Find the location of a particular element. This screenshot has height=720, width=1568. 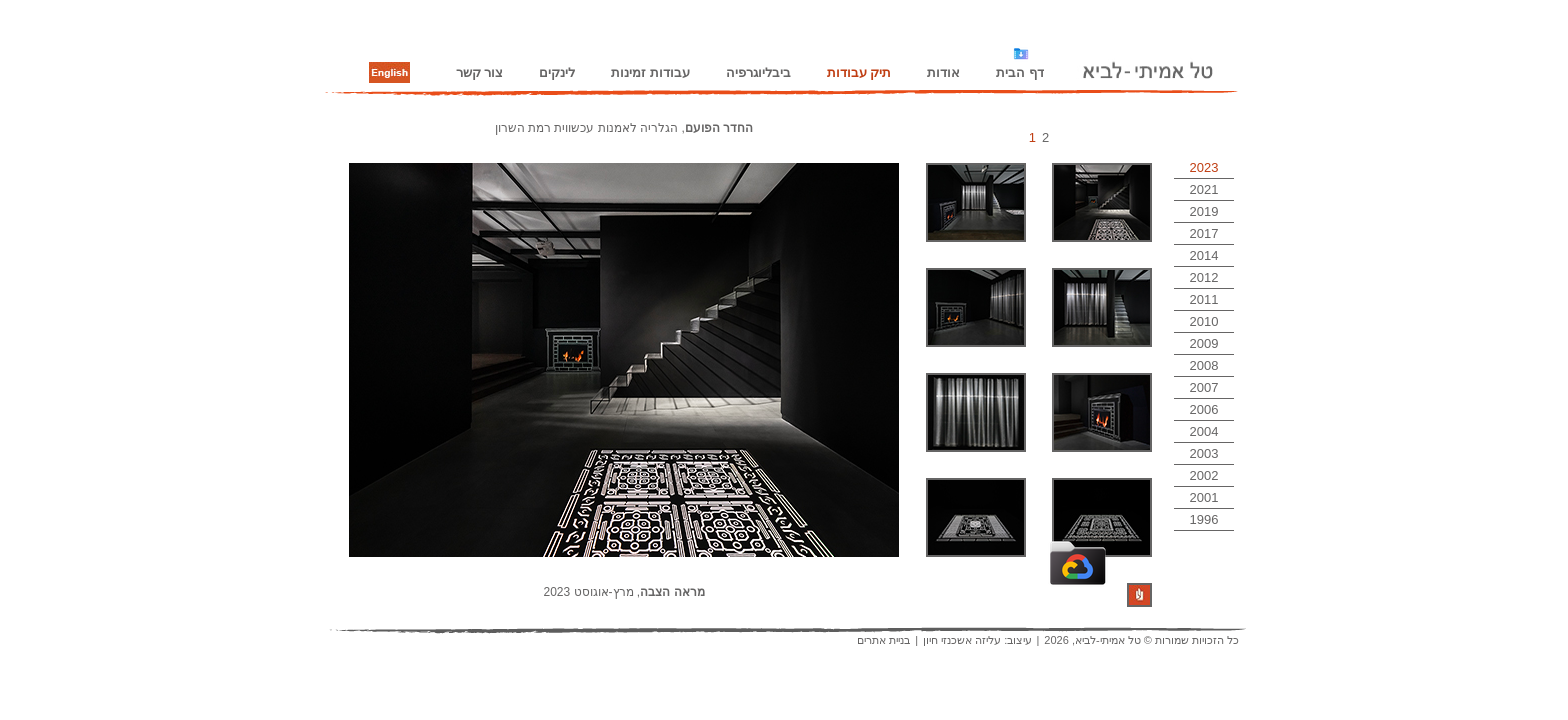

open google cloud platform project folder is located at coordinates (1077, 564).